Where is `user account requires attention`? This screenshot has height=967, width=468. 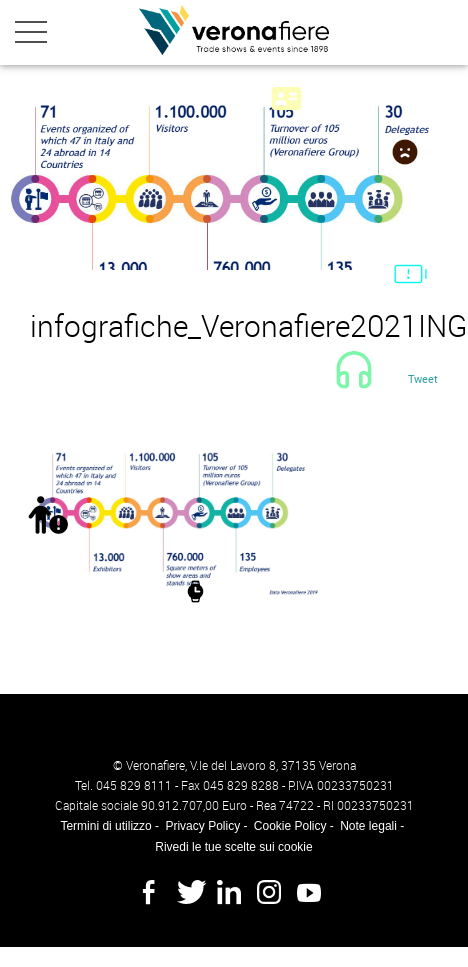
user account requires attention is located at coordinates (47, 515).